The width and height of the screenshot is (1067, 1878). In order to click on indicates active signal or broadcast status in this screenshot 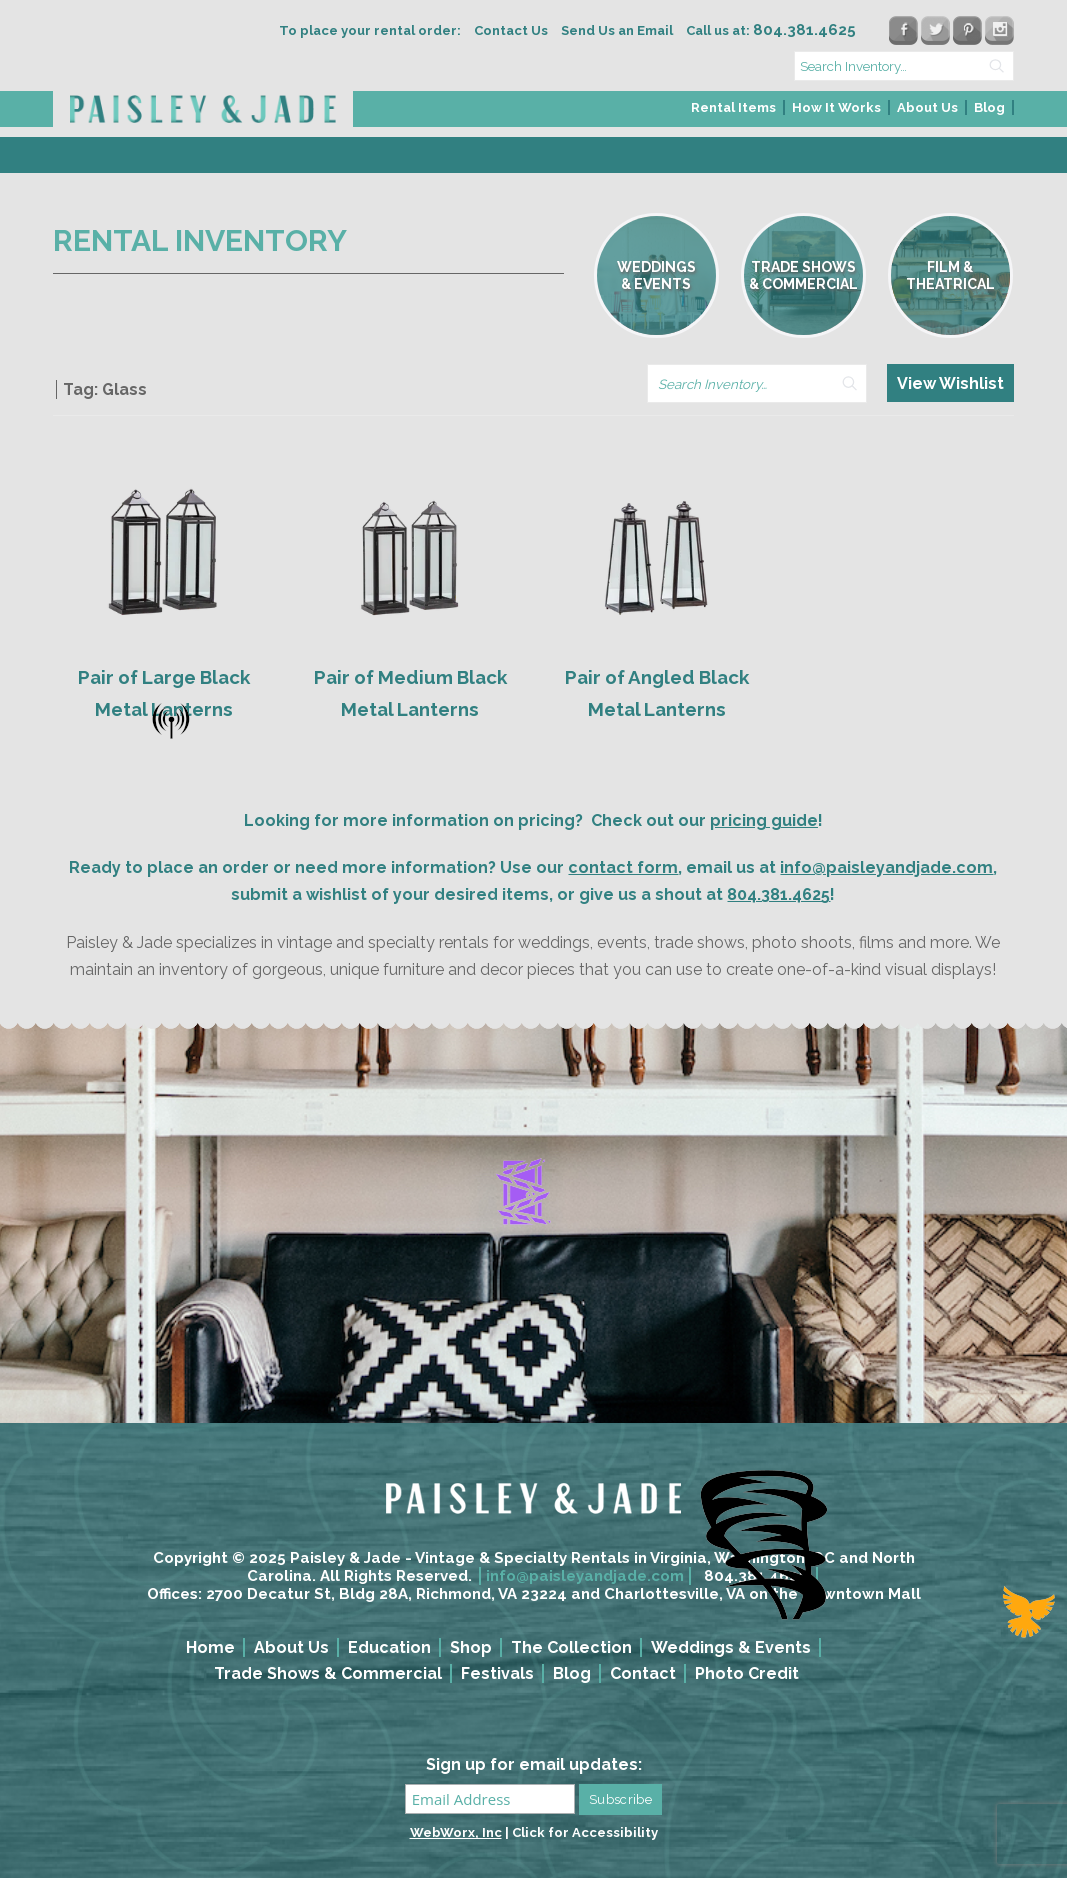, I will do `click(171, 720)`.